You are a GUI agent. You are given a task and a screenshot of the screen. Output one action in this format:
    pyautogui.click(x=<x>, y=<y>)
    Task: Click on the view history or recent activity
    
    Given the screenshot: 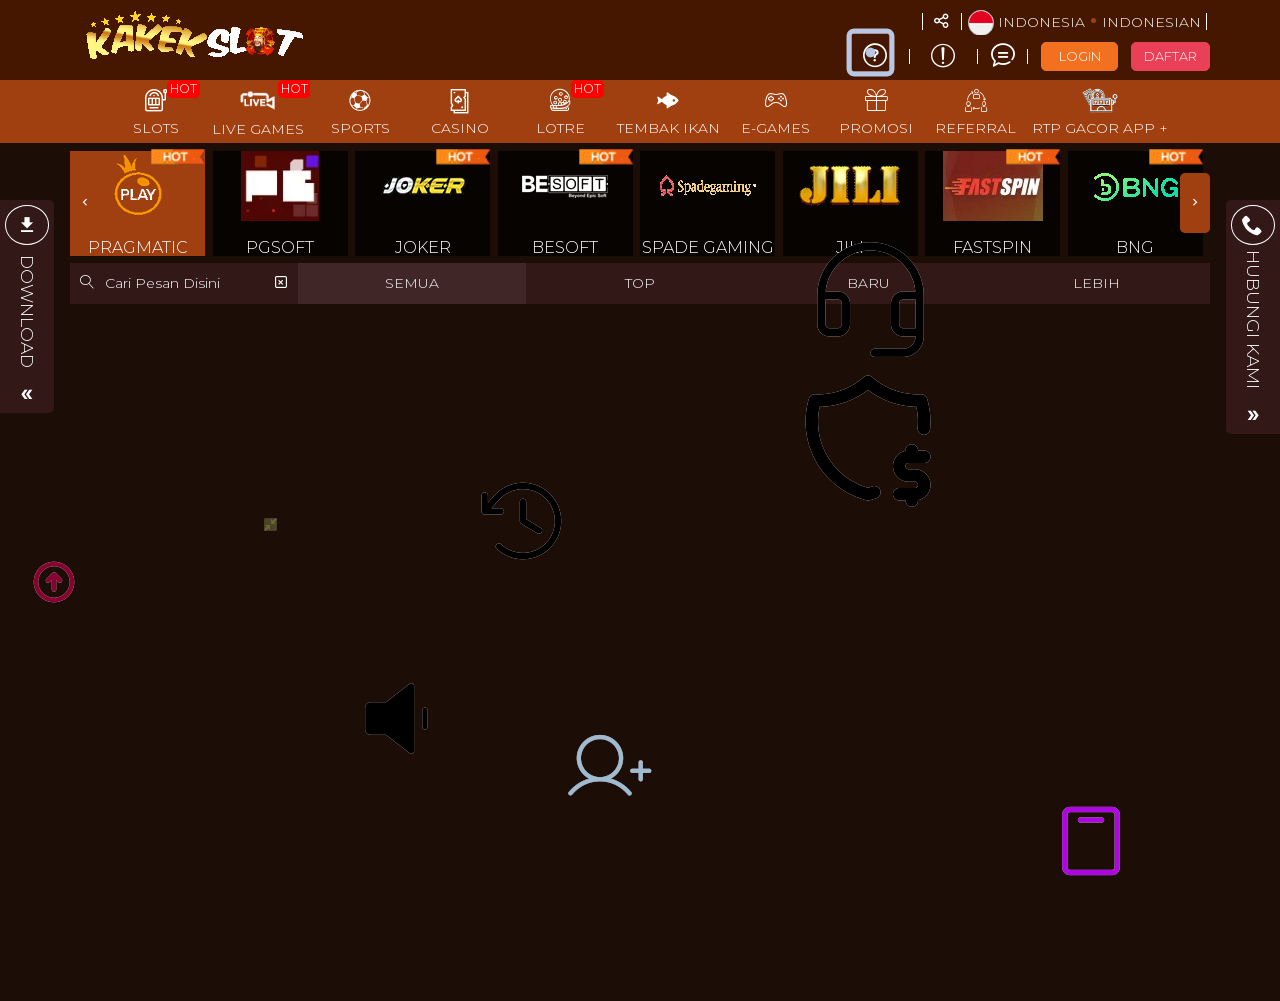 What is the action you would take?
    pyautogui.click(x=523, y=521)
    